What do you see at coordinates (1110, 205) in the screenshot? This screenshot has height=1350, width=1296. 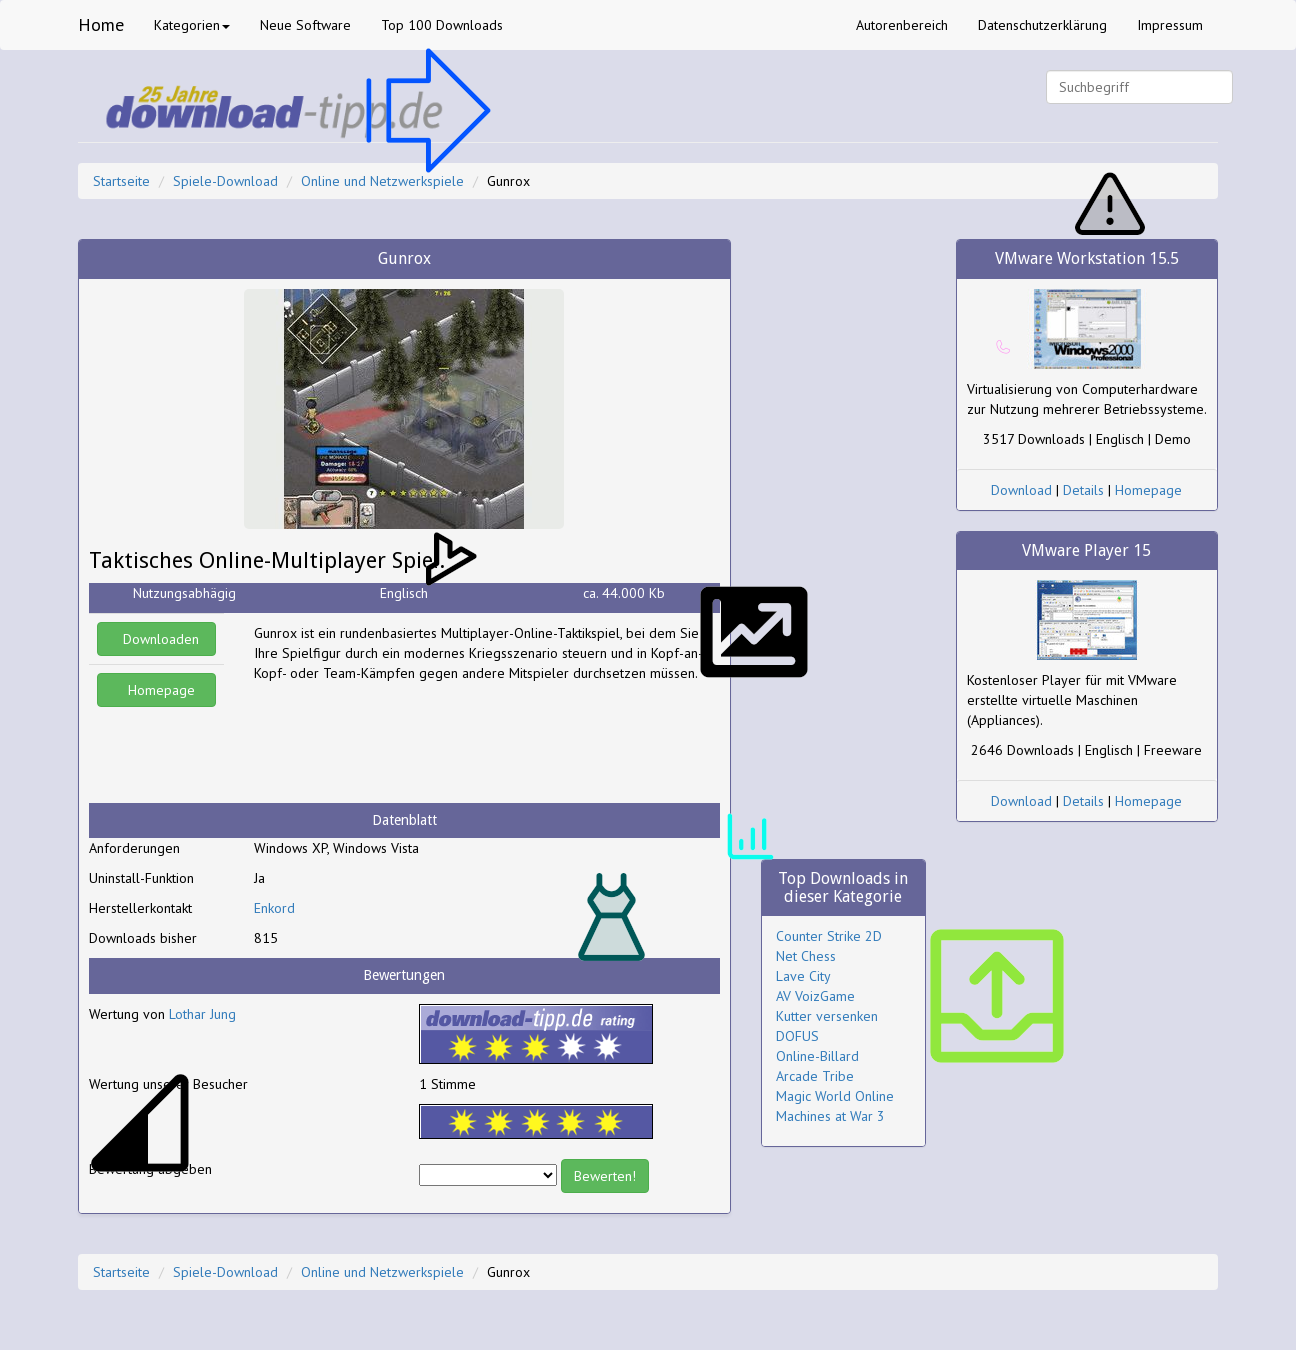 I see `indicates a warning or caution state` at bounding box center [1110, 205].